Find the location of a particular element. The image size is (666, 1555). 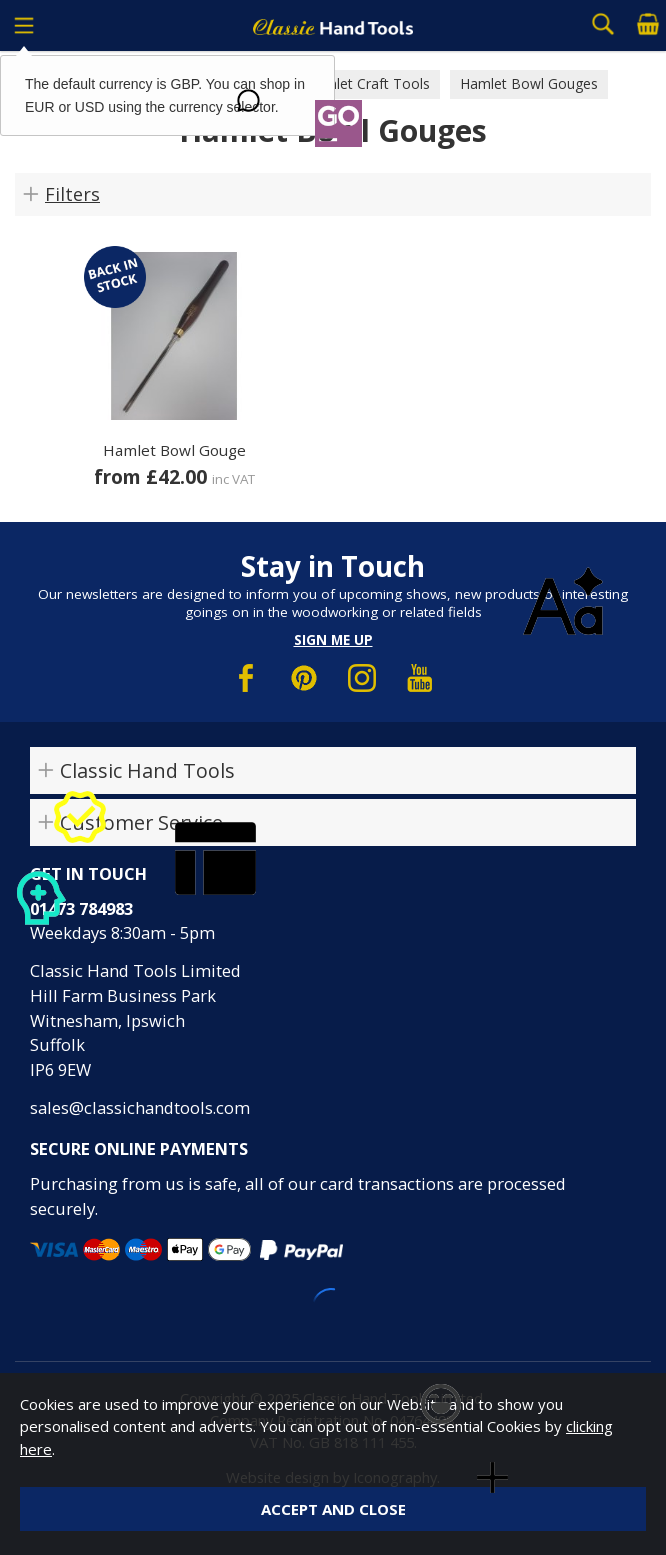

open chat or messaging is located at coordinates (248, 100).